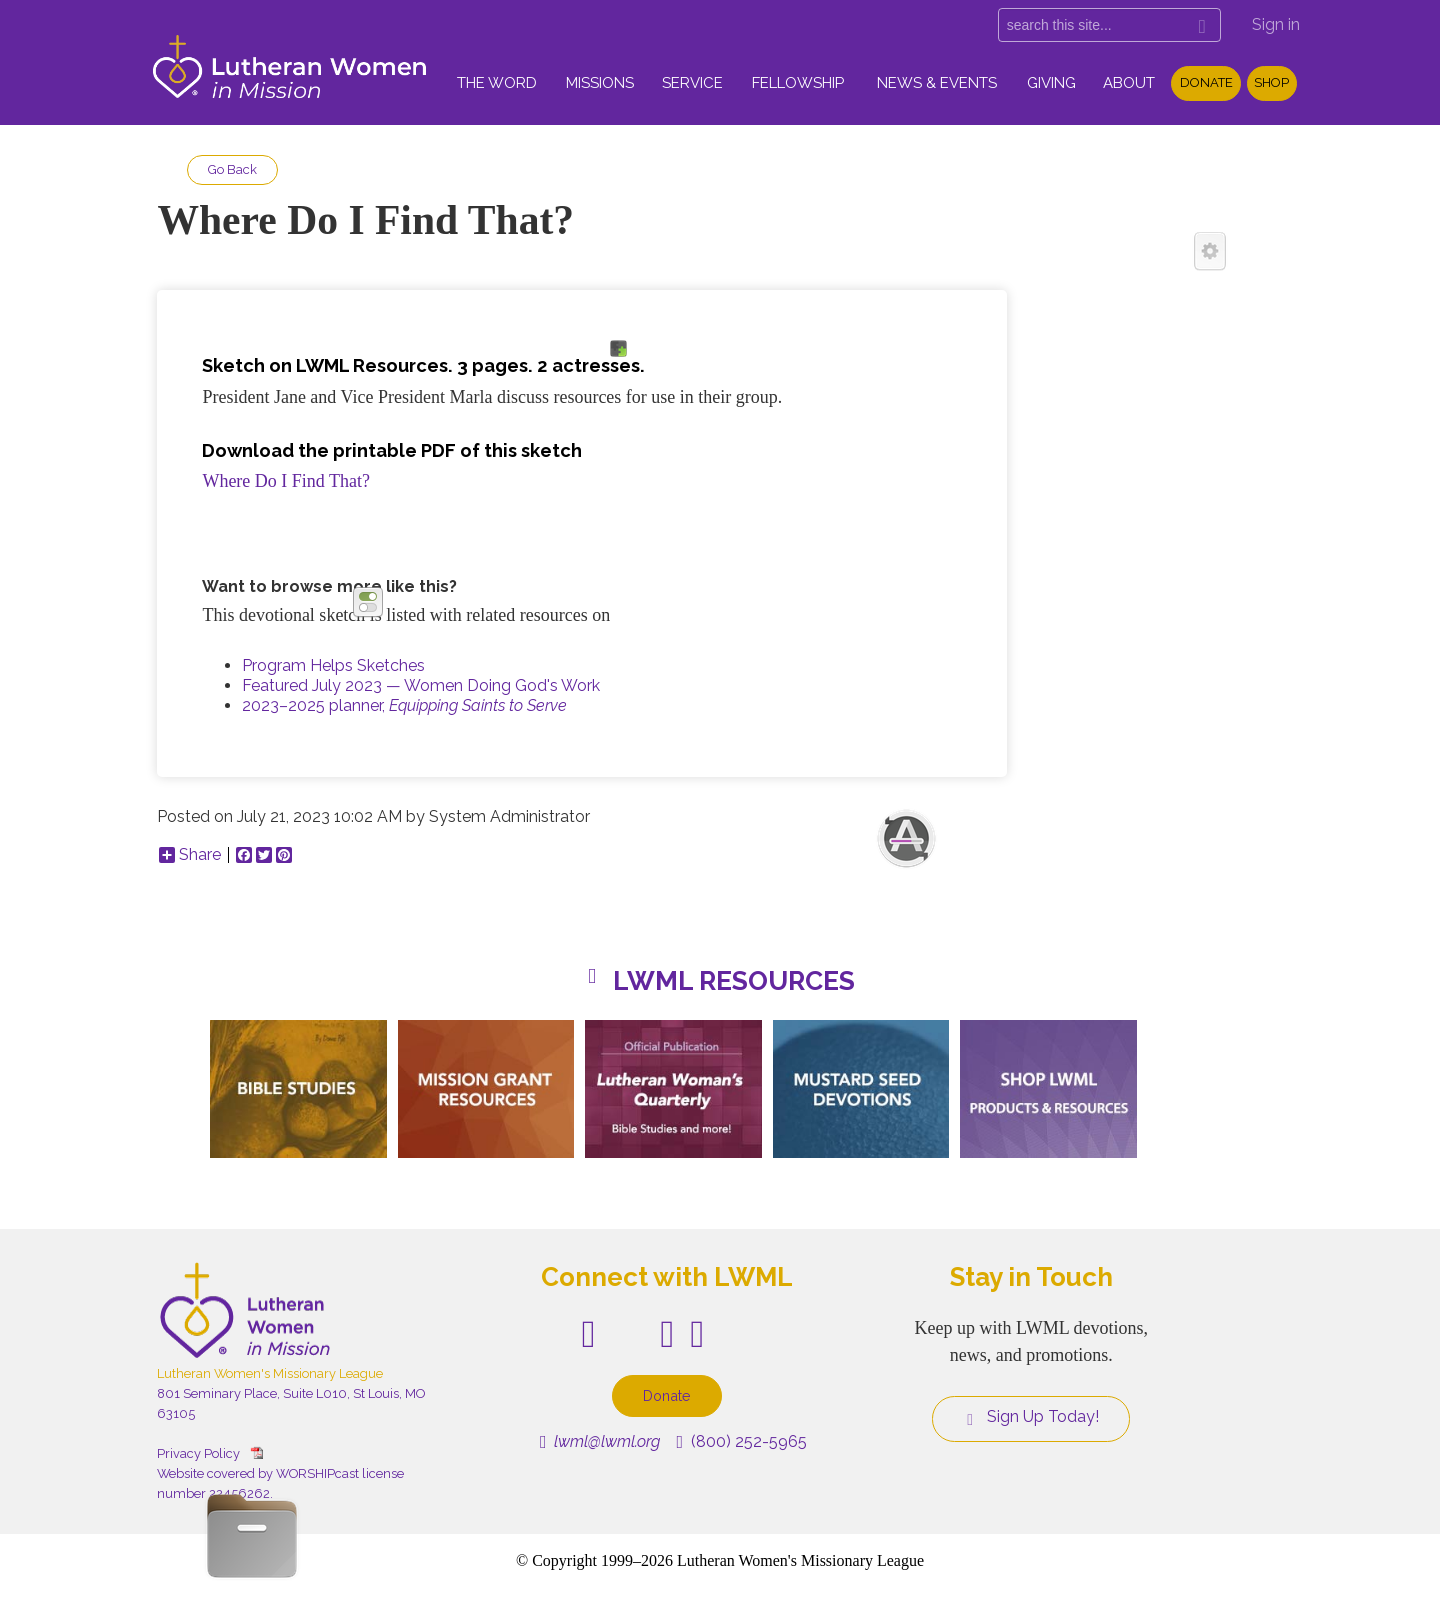  Describe the element at coordinates (618, 348) in the screenshot. I see `open browser extensions manager` at that location.